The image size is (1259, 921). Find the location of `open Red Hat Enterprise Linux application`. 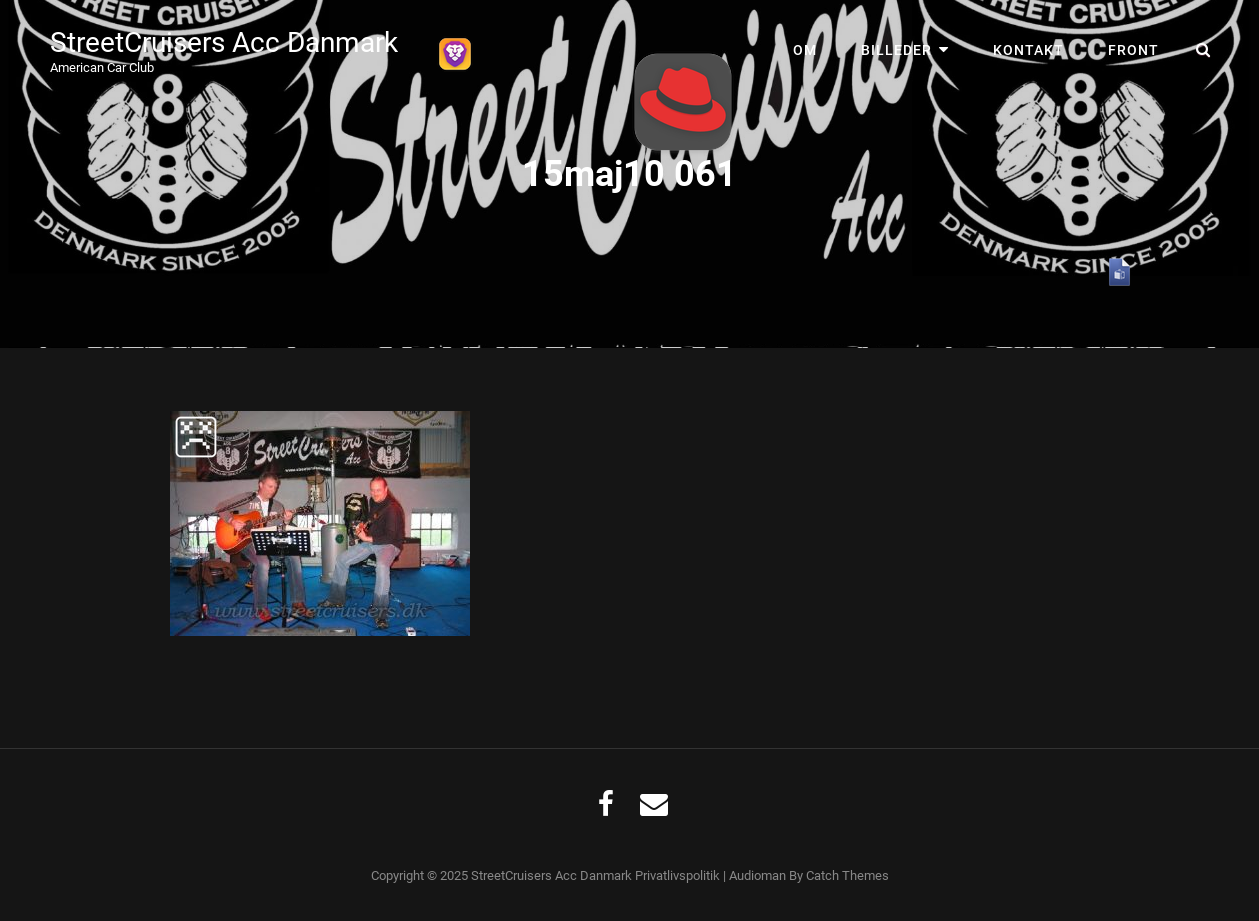

open Red Hat Enterprise Linux application is located at coordinates (683, 102).